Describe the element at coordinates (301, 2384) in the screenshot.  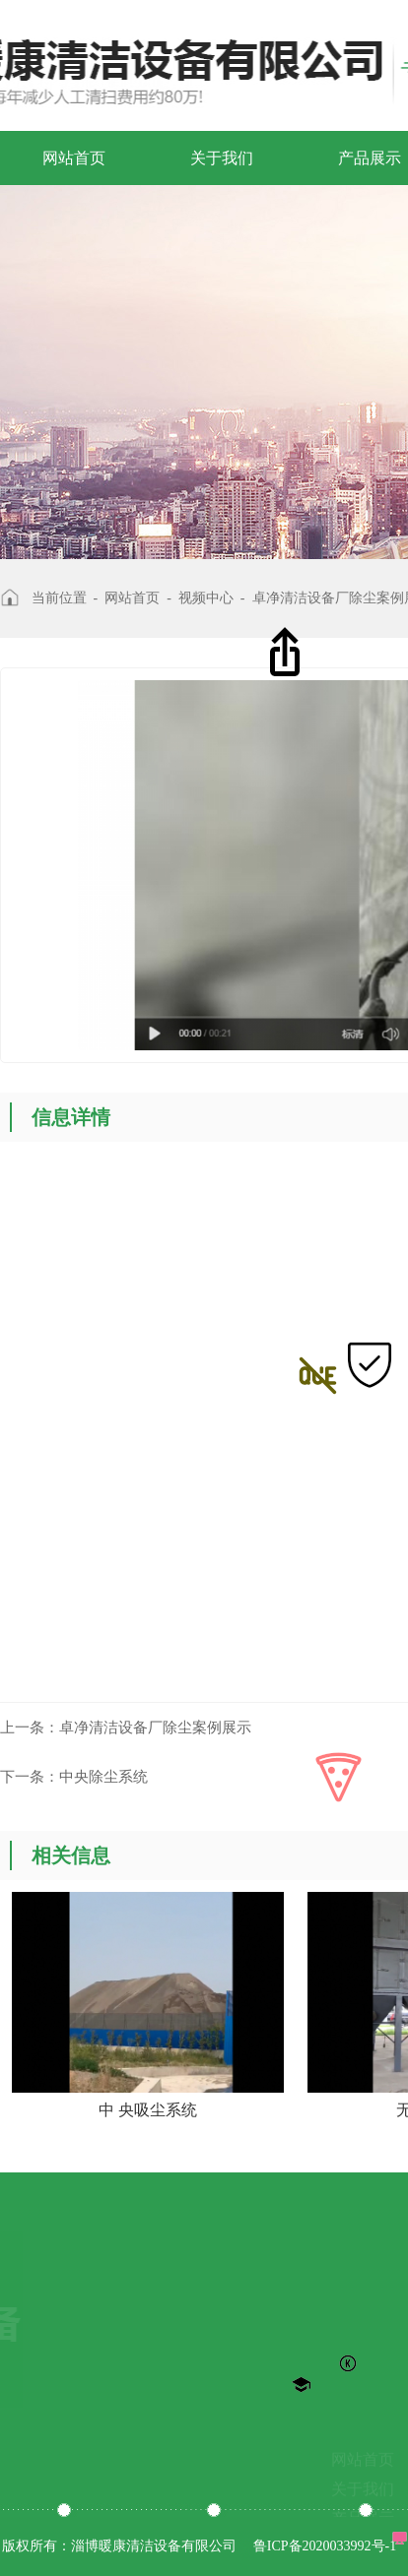
I see `access education or school-related content` at that location.